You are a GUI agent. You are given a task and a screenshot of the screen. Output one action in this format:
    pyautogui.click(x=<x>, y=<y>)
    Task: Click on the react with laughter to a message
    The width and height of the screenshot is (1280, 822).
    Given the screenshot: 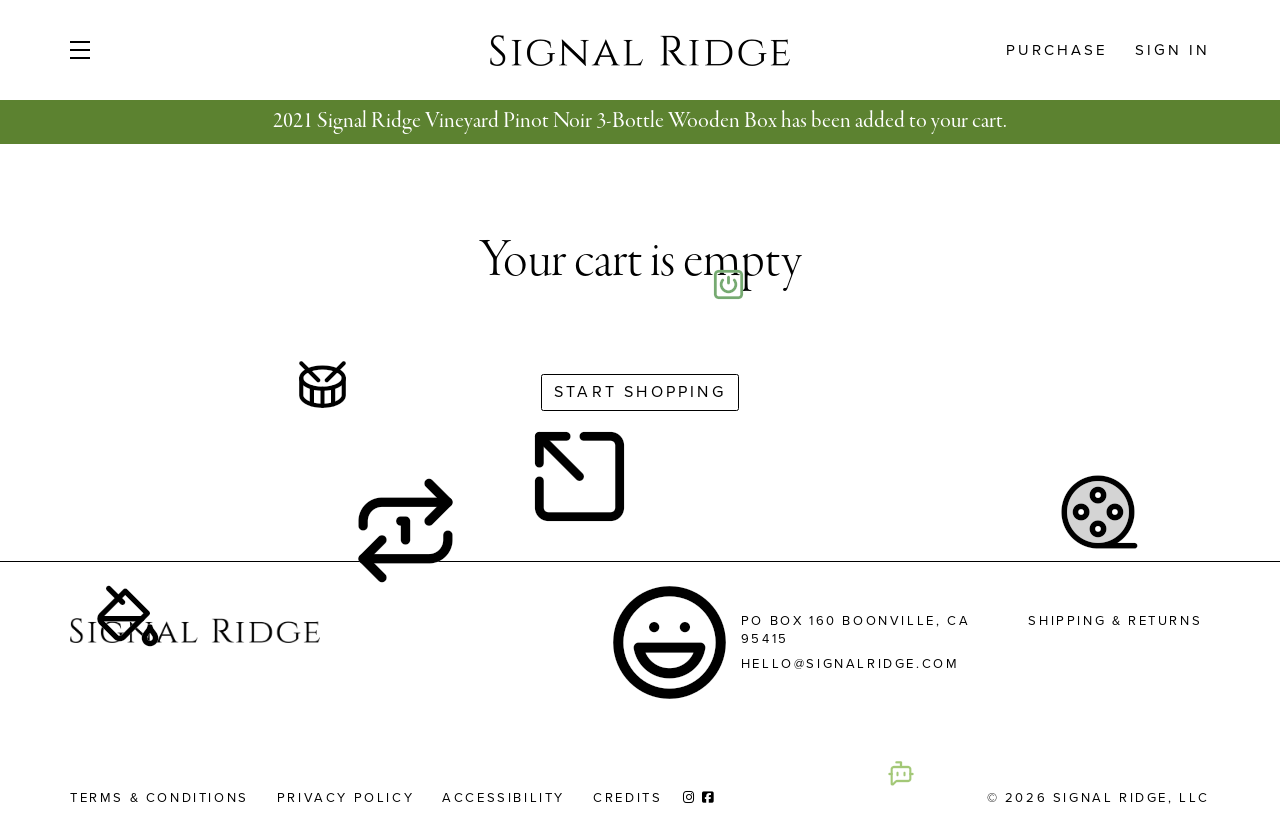 What is the action you would take?
    pyautogui.click(x=669, y=642)
    